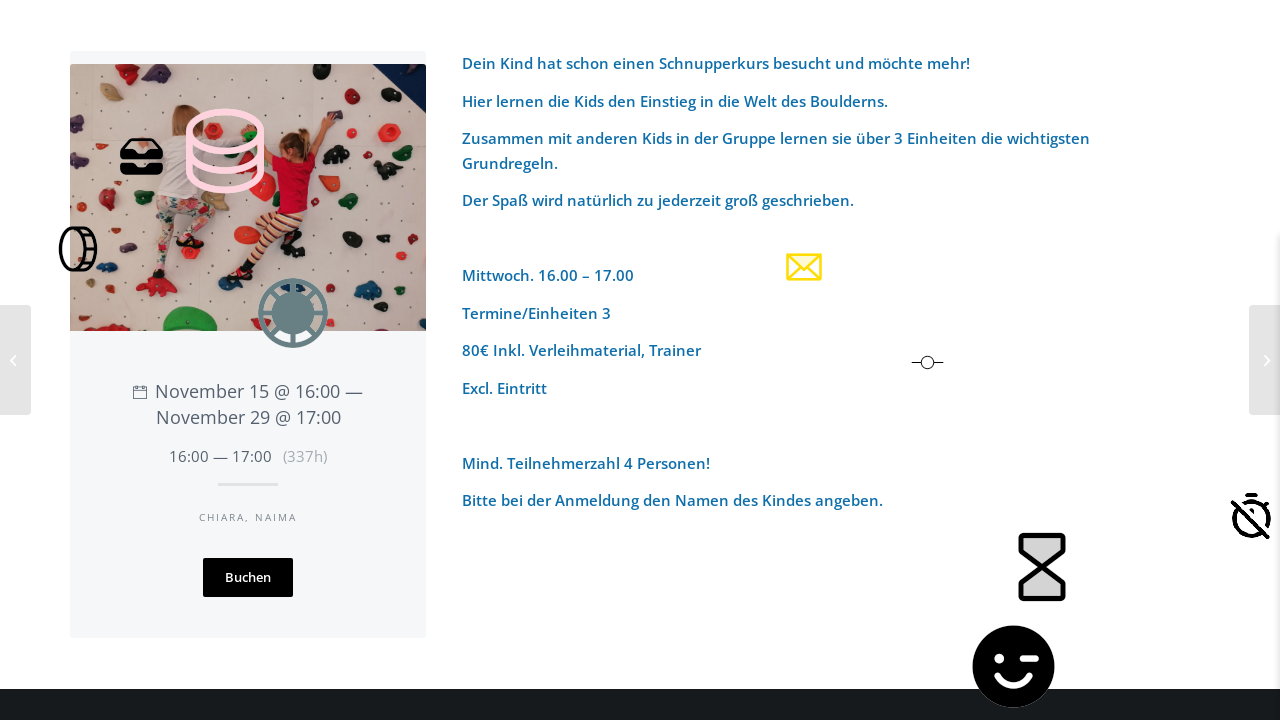 The height and width of the screenshot is (720, 1280). Describe the element at coordinates (1251, 516) in the screenshot. I see `timer is disabled or off` at that location.